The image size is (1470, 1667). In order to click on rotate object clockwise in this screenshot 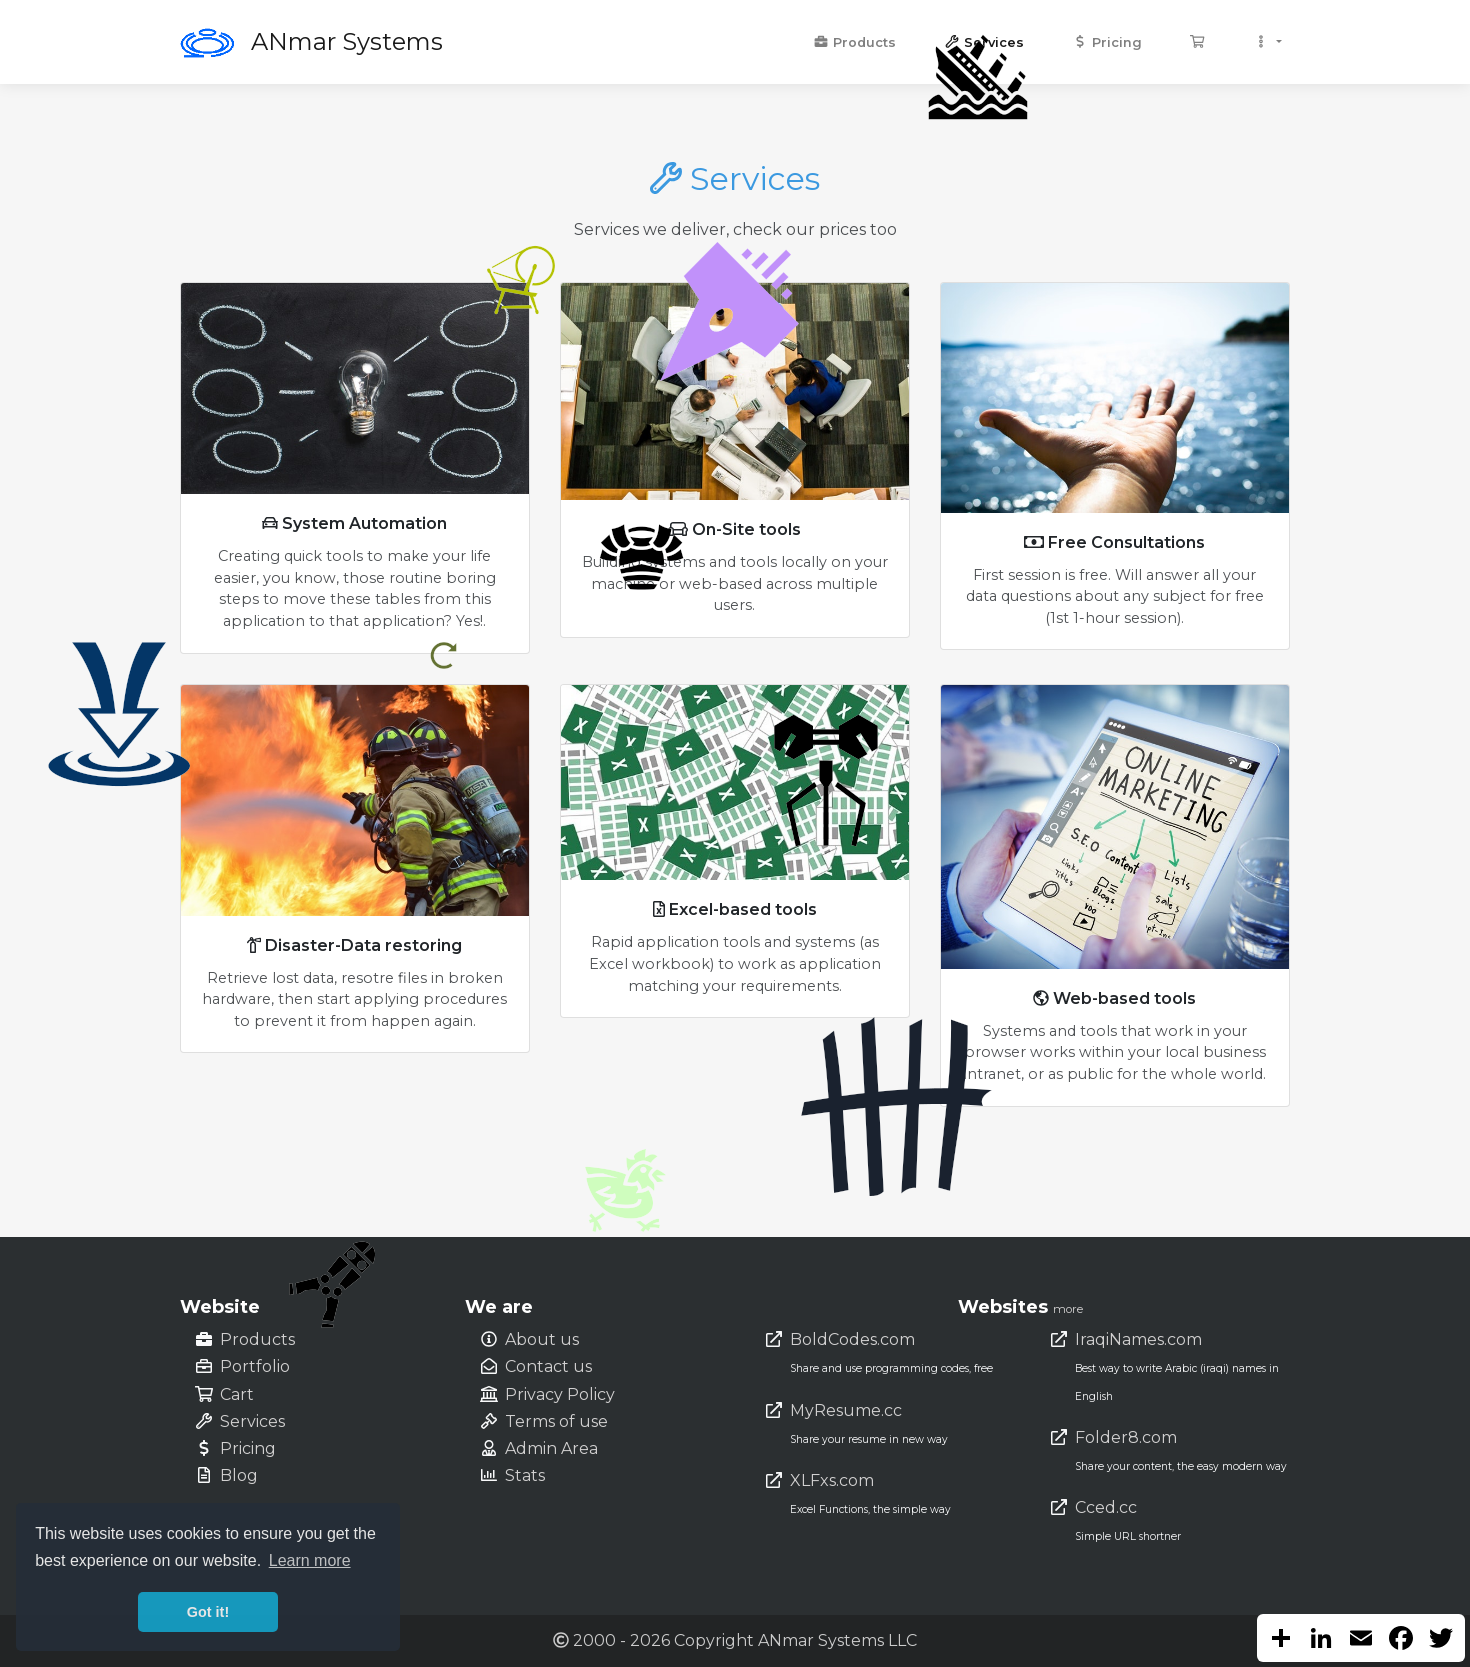, I will do `click(443, 655)`.